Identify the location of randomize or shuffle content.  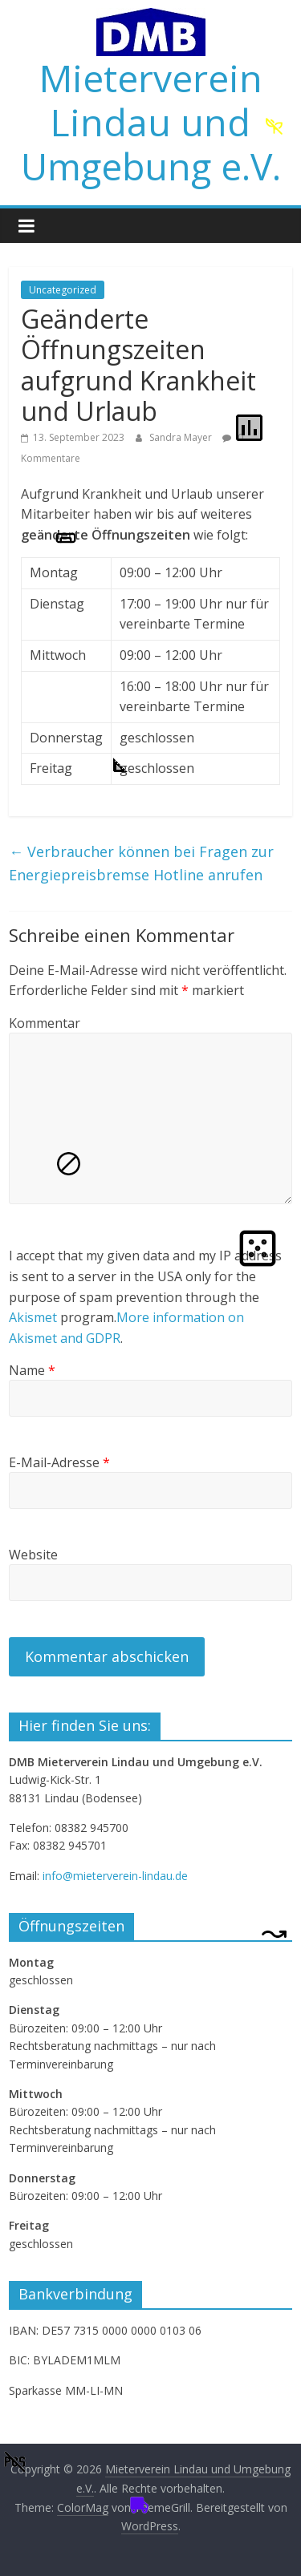
(258, 1248).